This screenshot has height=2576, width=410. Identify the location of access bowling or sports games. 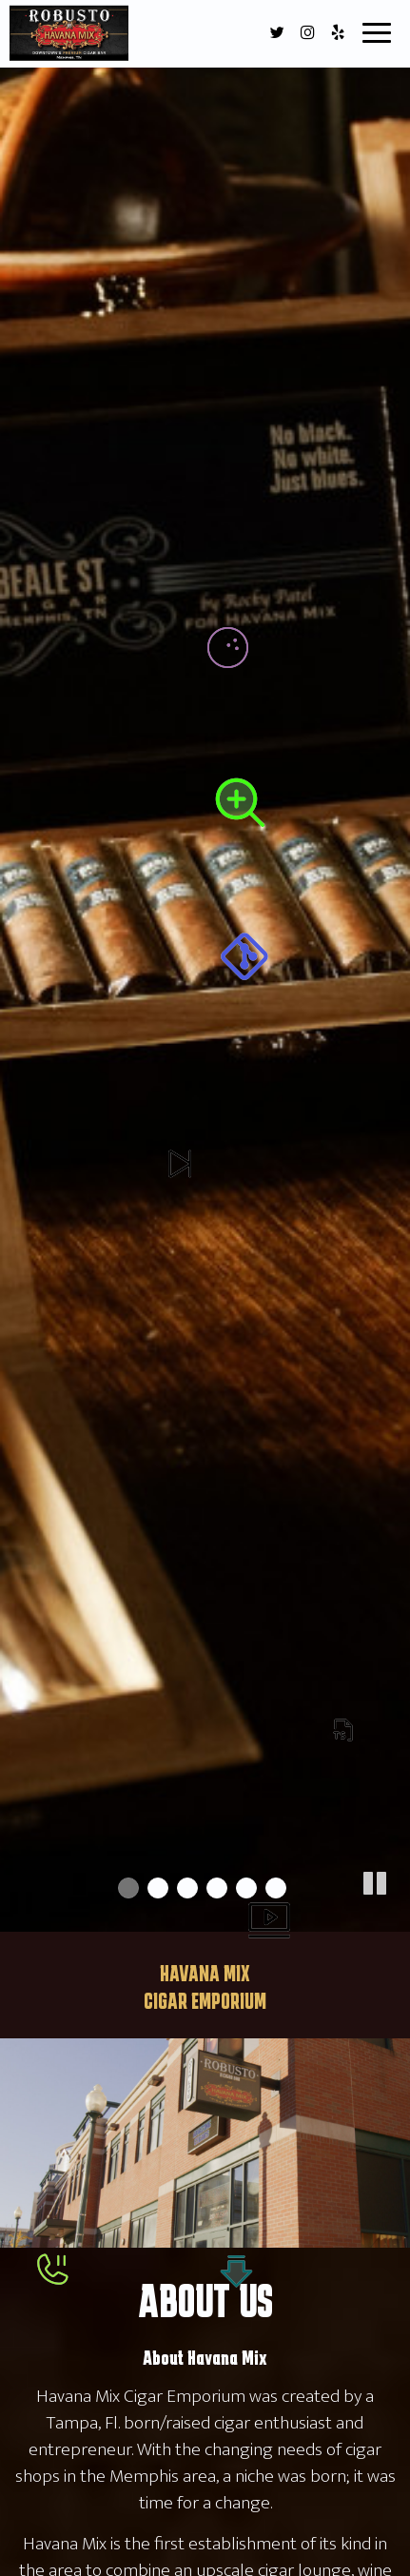
(227, 647).